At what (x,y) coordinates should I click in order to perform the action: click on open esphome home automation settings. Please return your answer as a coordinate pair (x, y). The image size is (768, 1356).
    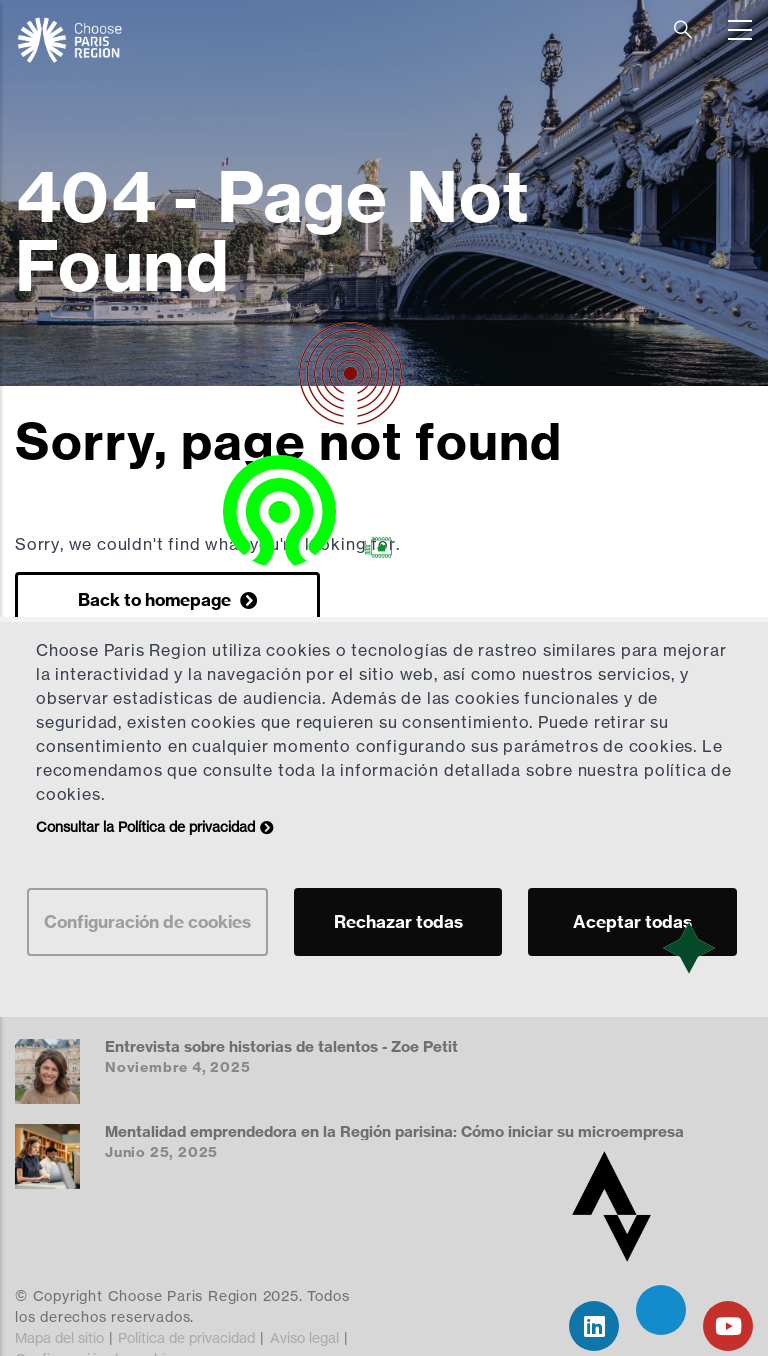
    Looking at the image, I should click on (378, 547).